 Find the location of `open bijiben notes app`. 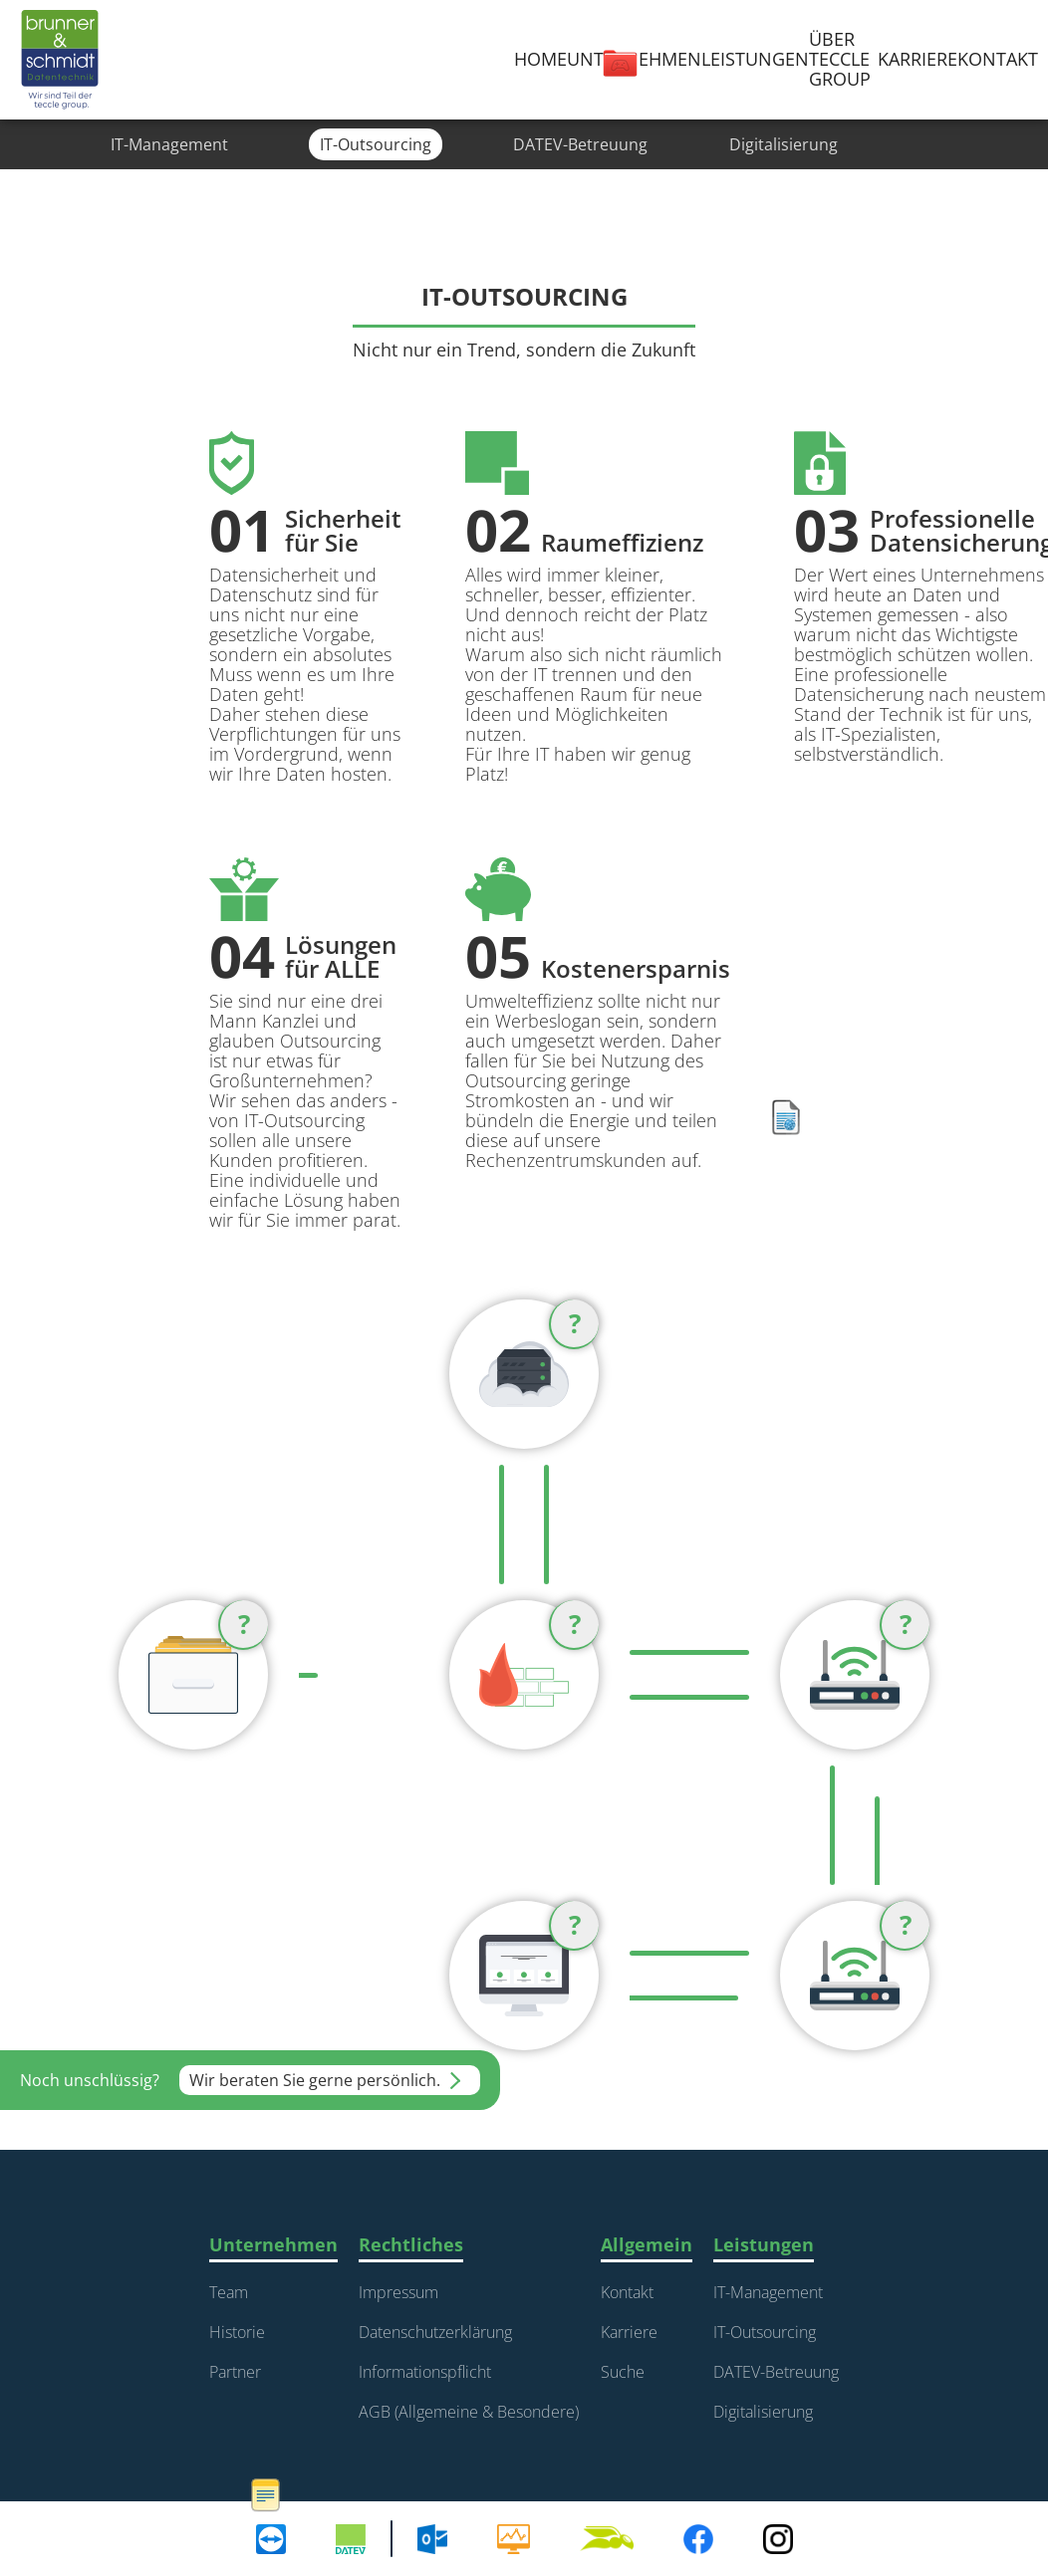

open bijiben notes app is located at coordinates (265, 2494).